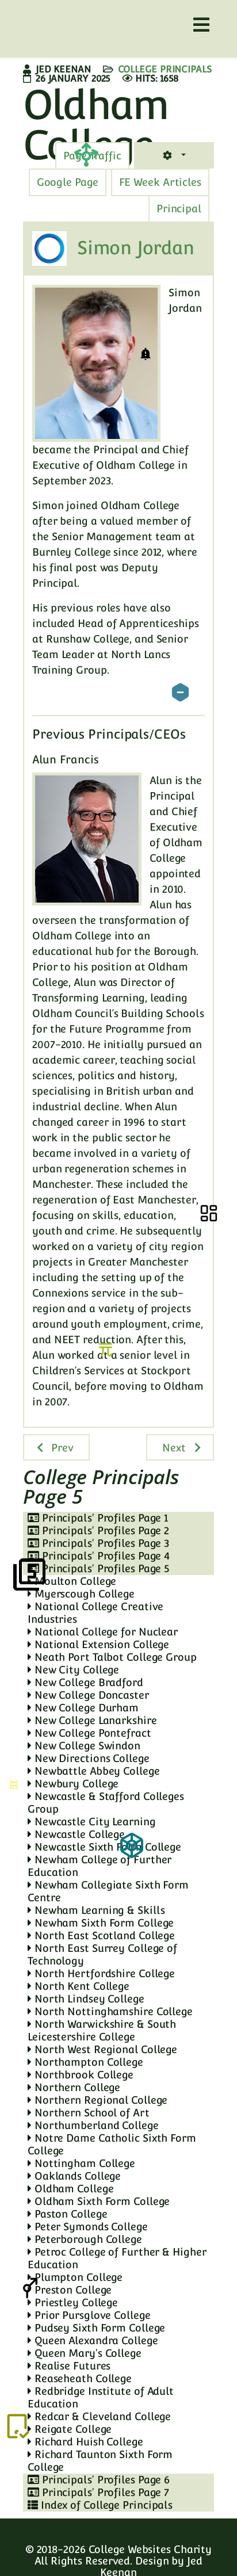 This screenshot has height=2576, width=237. I want to click on important notification requiring attention, so click(146, 354).